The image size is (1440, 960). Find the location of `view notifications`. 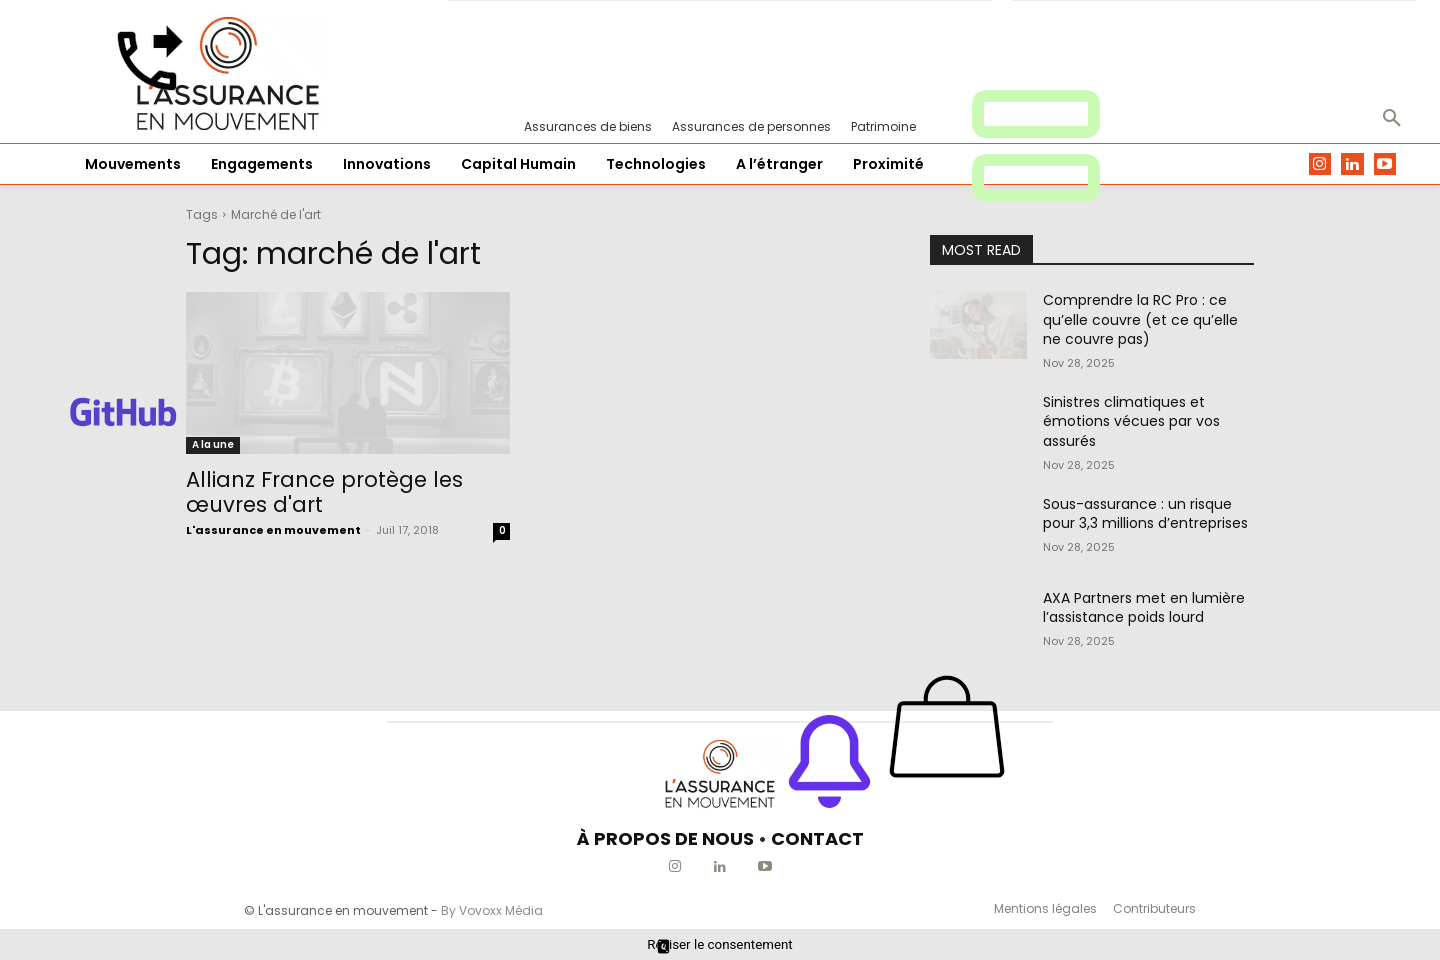

view notifications is located at coordinates (829, 761).